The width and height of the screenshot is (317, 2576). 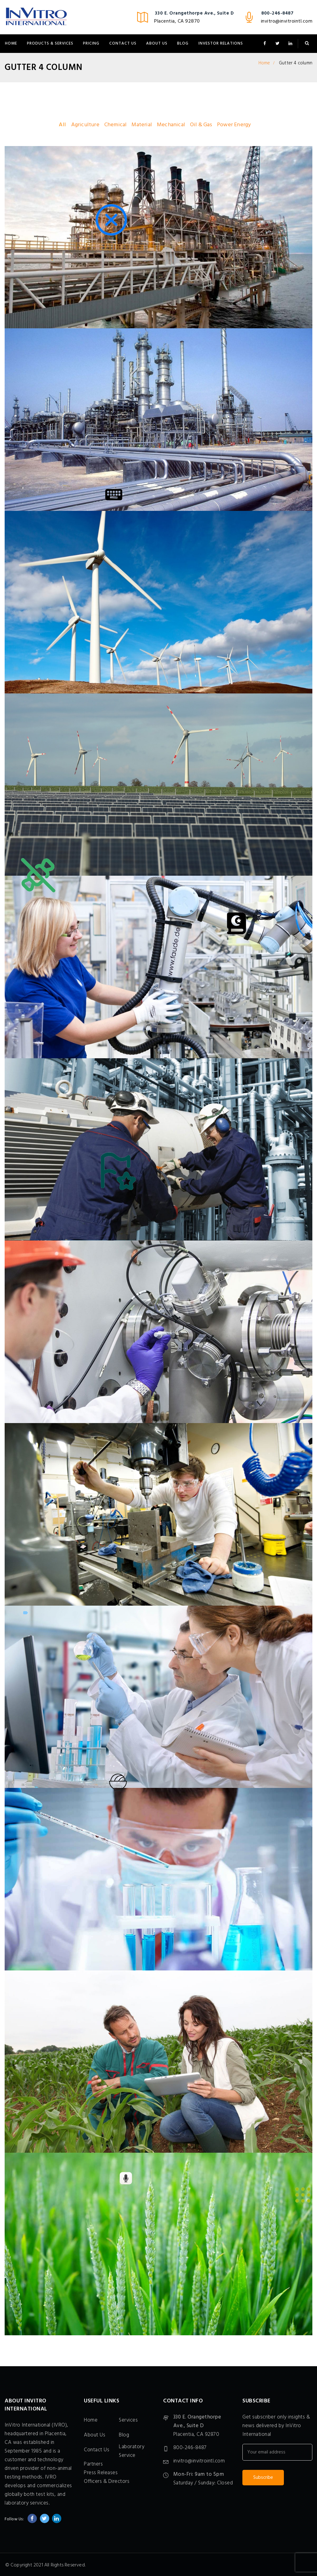 I want to click on disable candy or sweets mode, so click(x=38, y=875).